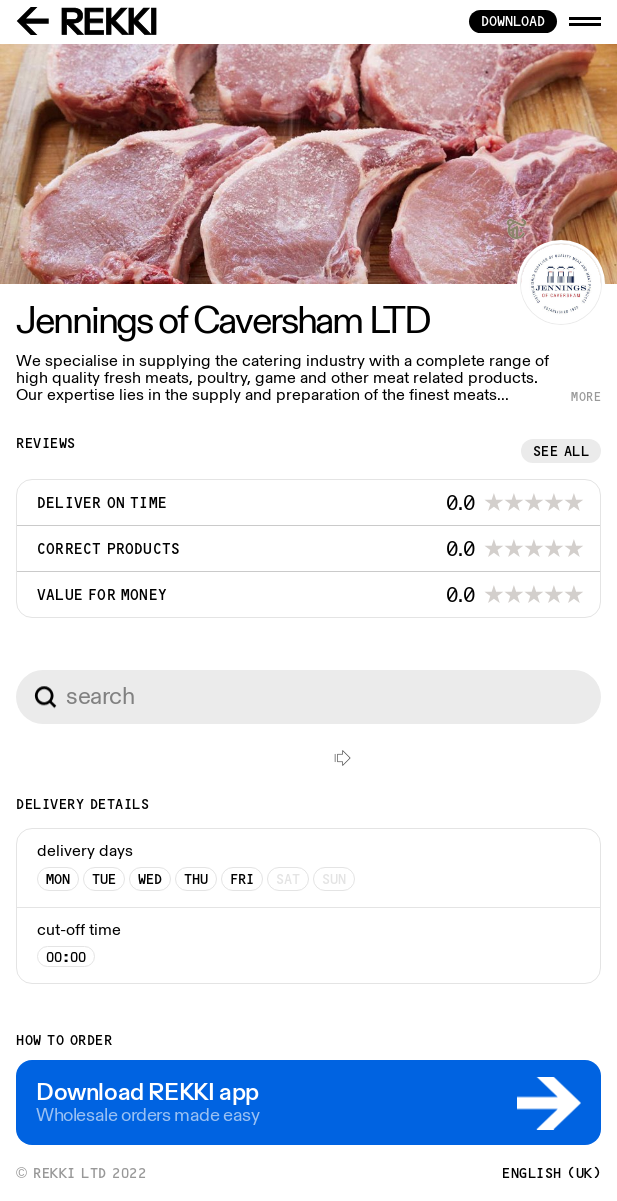 This screenshot has width=617, height=1201. What do you see at coordinates (342, 758) in the screenshot?
I see `move item to the right` at bounding box center [342, 758].